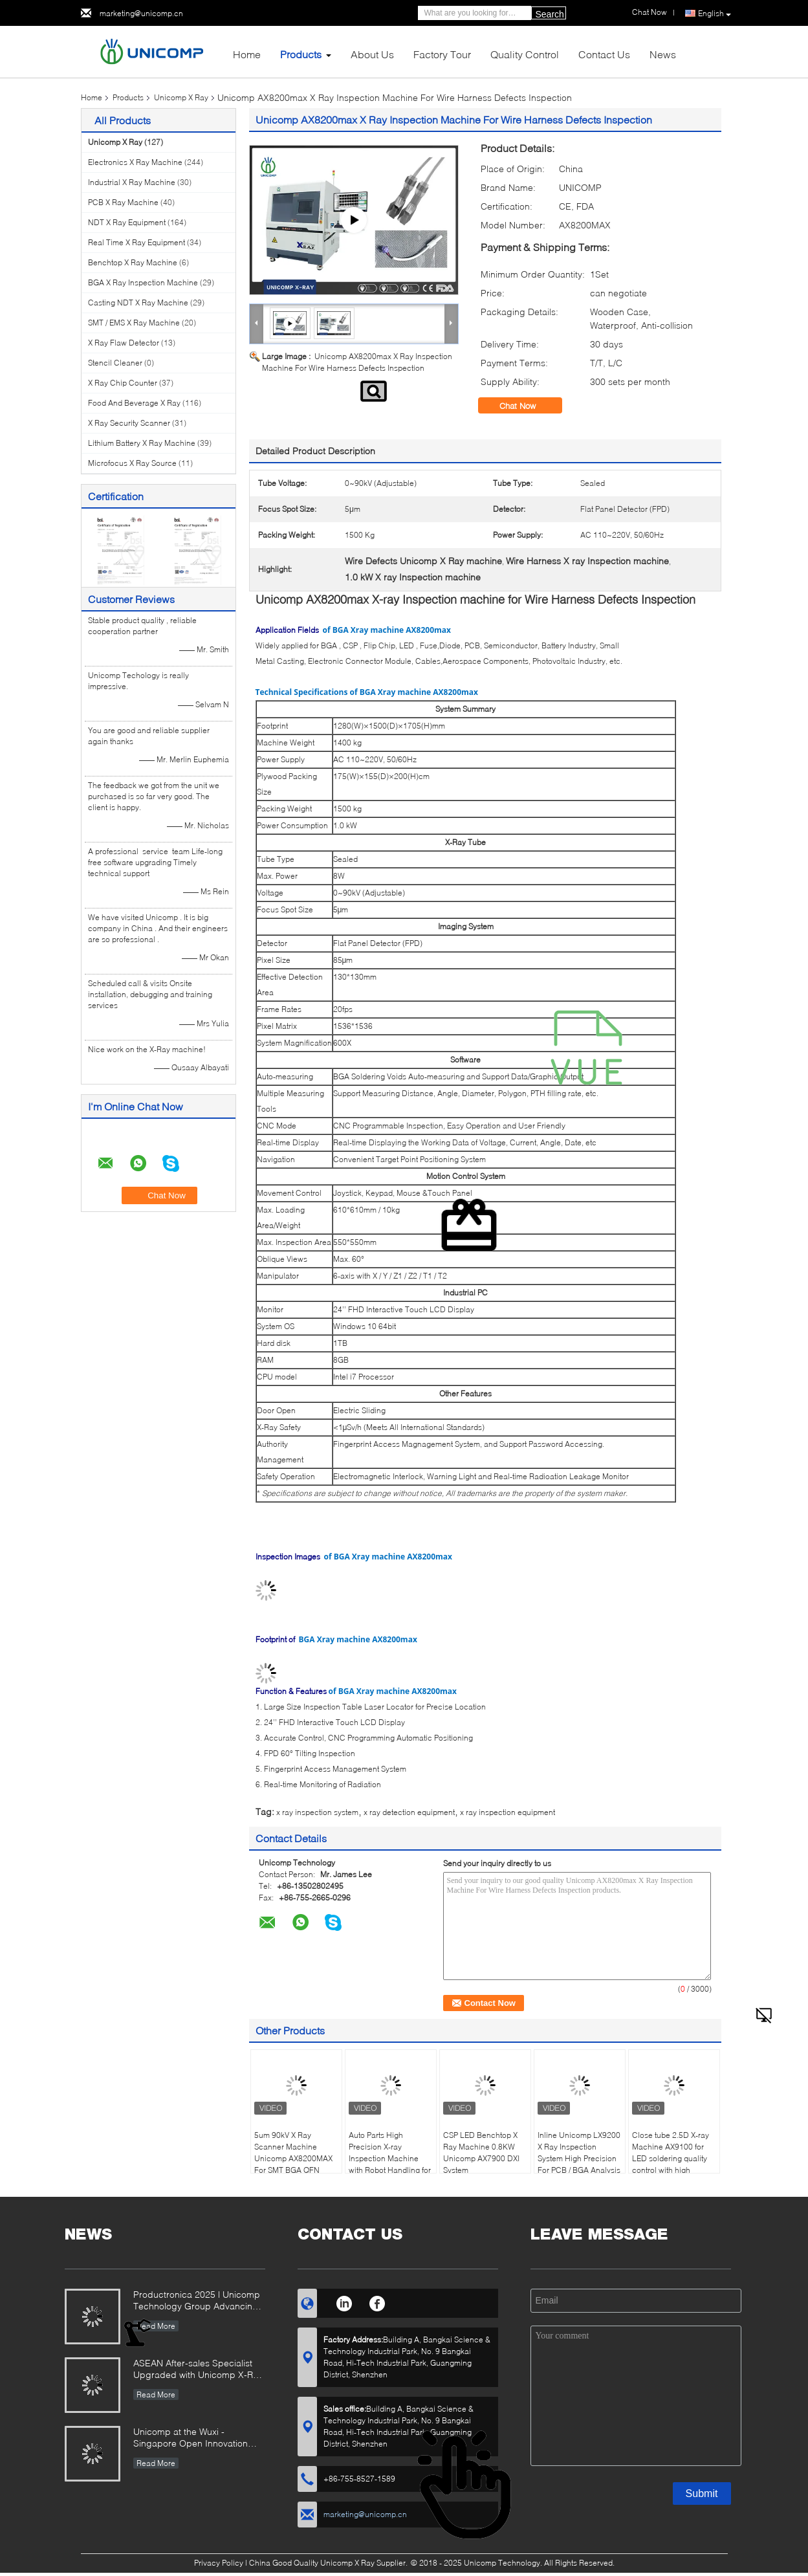 This screenshot has height=2576, width=808. What do you see at coordinates (469, 1226) in the screenshot?
I see `redeem a gift card` at bounding box center [469, 1226].